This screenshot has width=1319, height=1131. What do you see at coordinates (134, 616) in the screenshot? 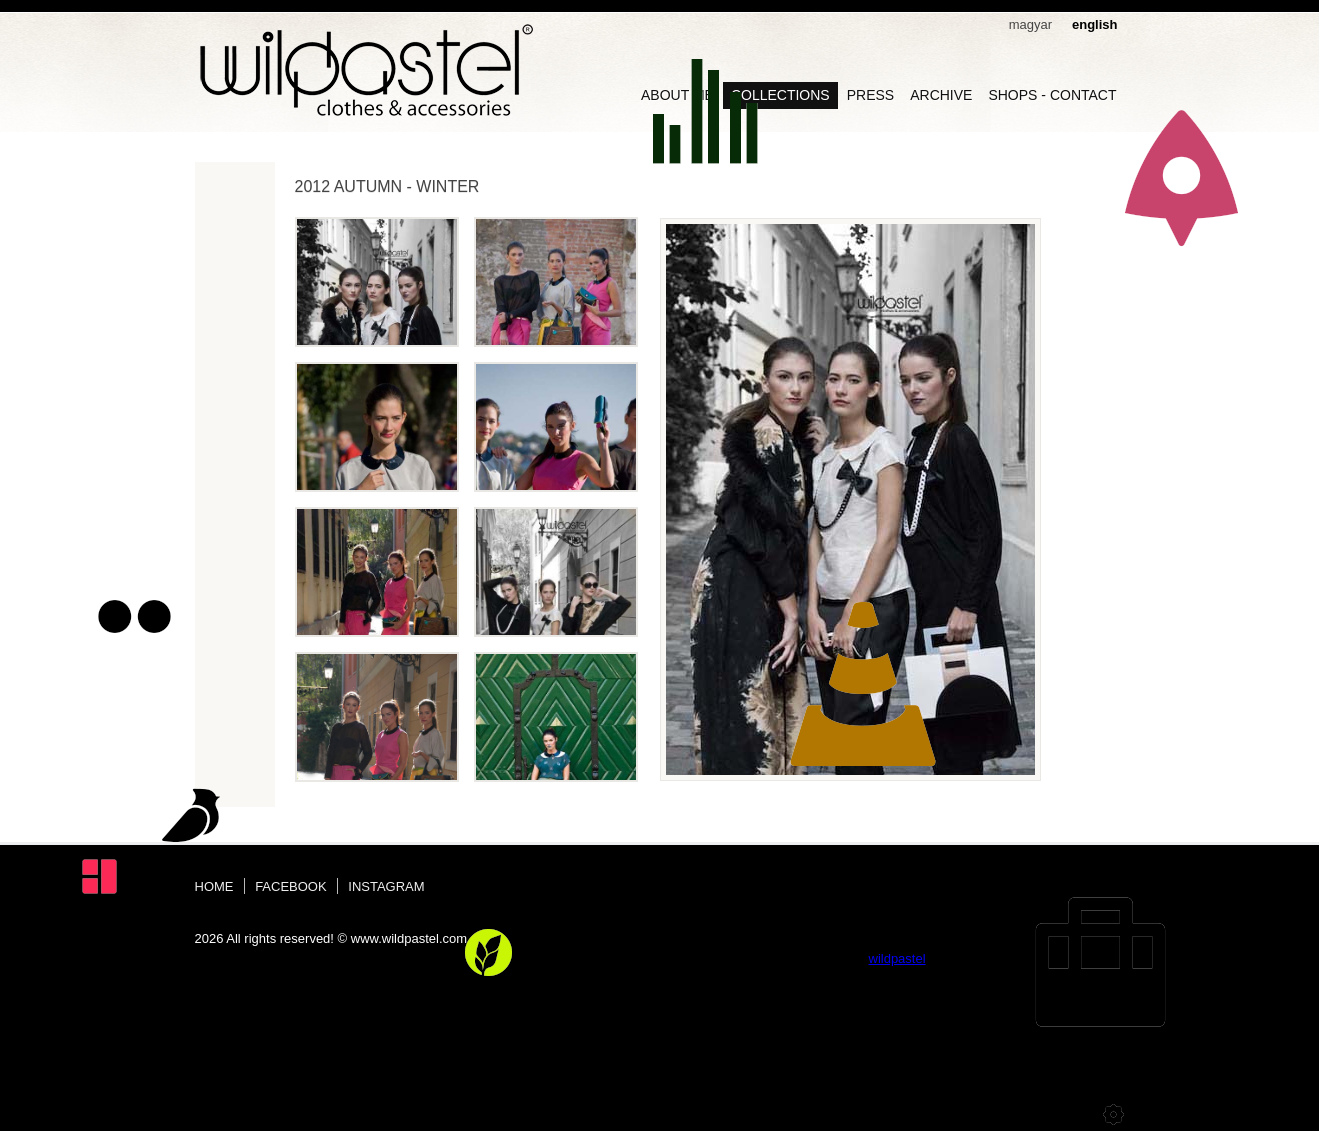
I see `open Flickr app` at bounding box center [134, 616].